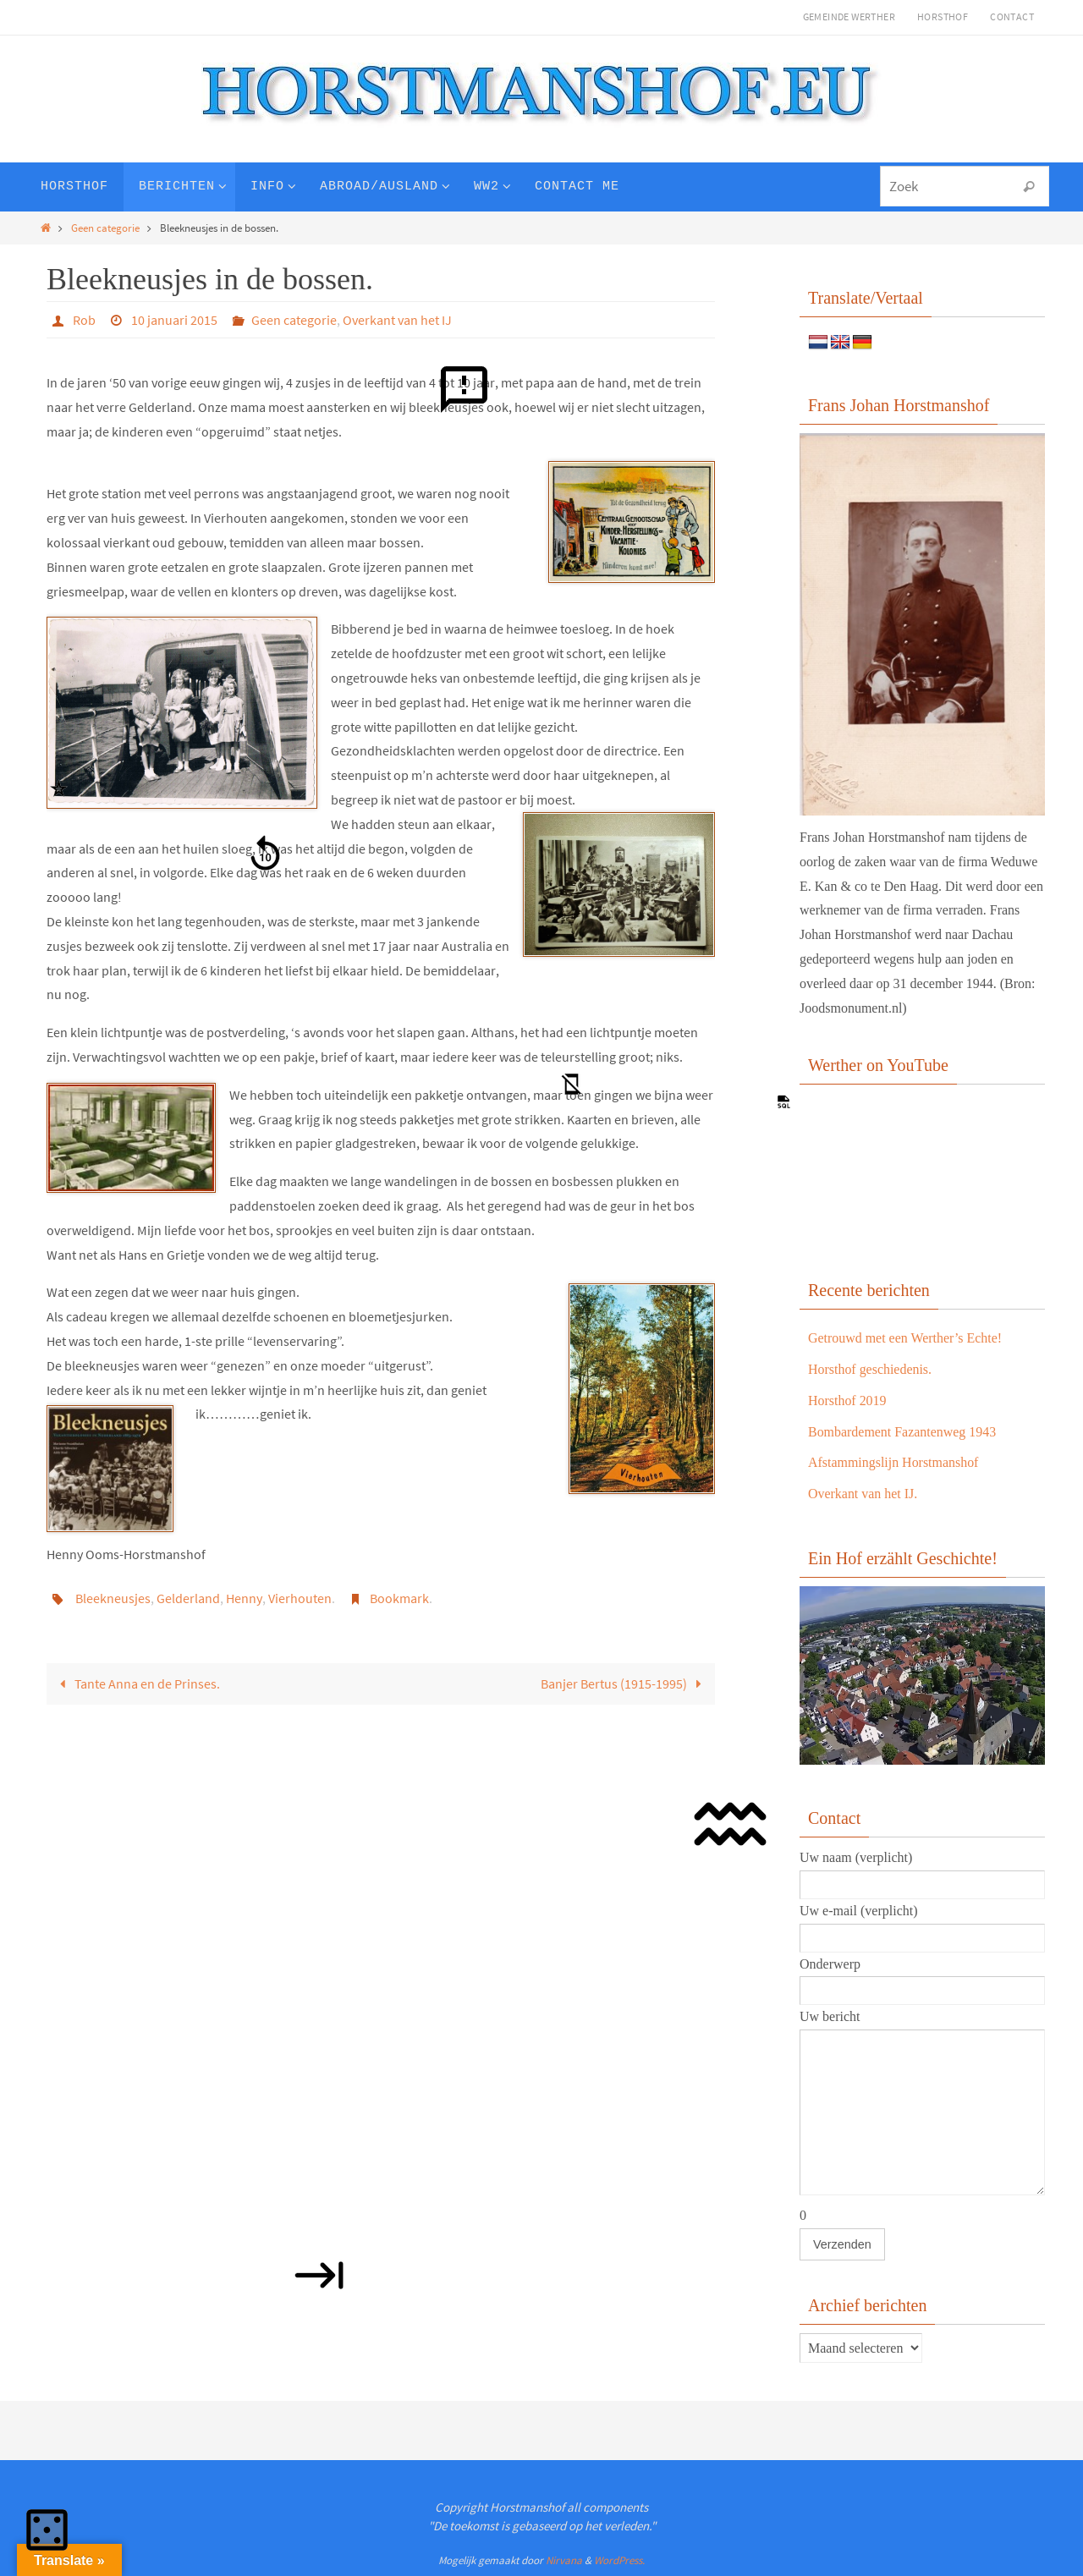 The image size is (1083, 2576). What do you see at coordinates (730, 1824) in the screenshot?
I see `indicates aquarius zodiac sign` at bounding box center [730, 1824].